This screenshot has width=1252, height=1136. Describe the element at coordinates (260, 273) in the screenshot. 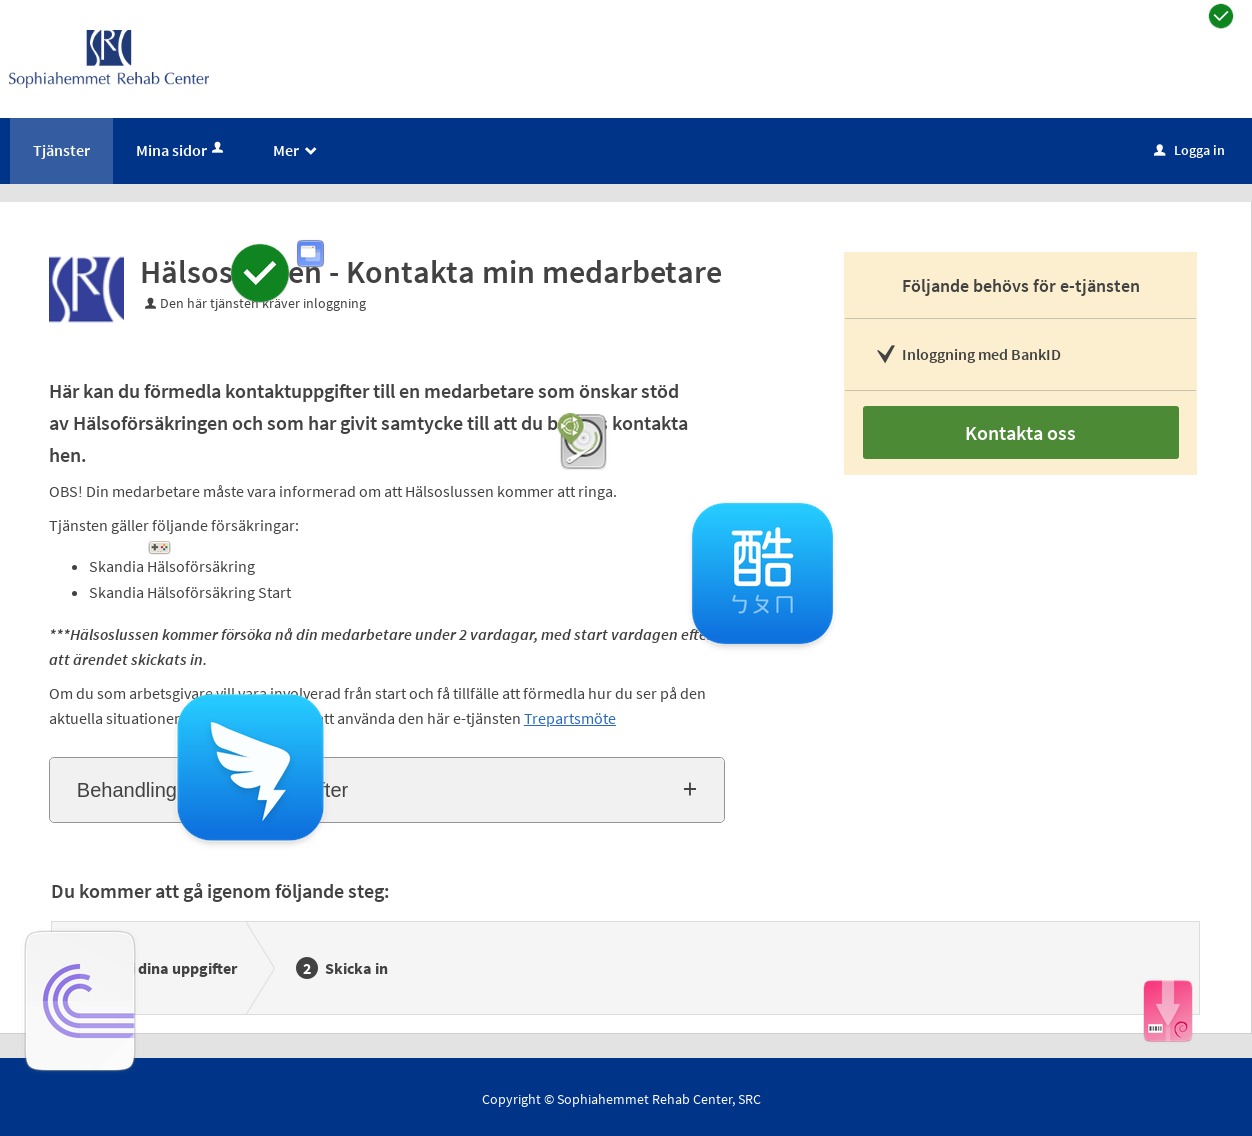

I see `confirm or approve an action` at that location.